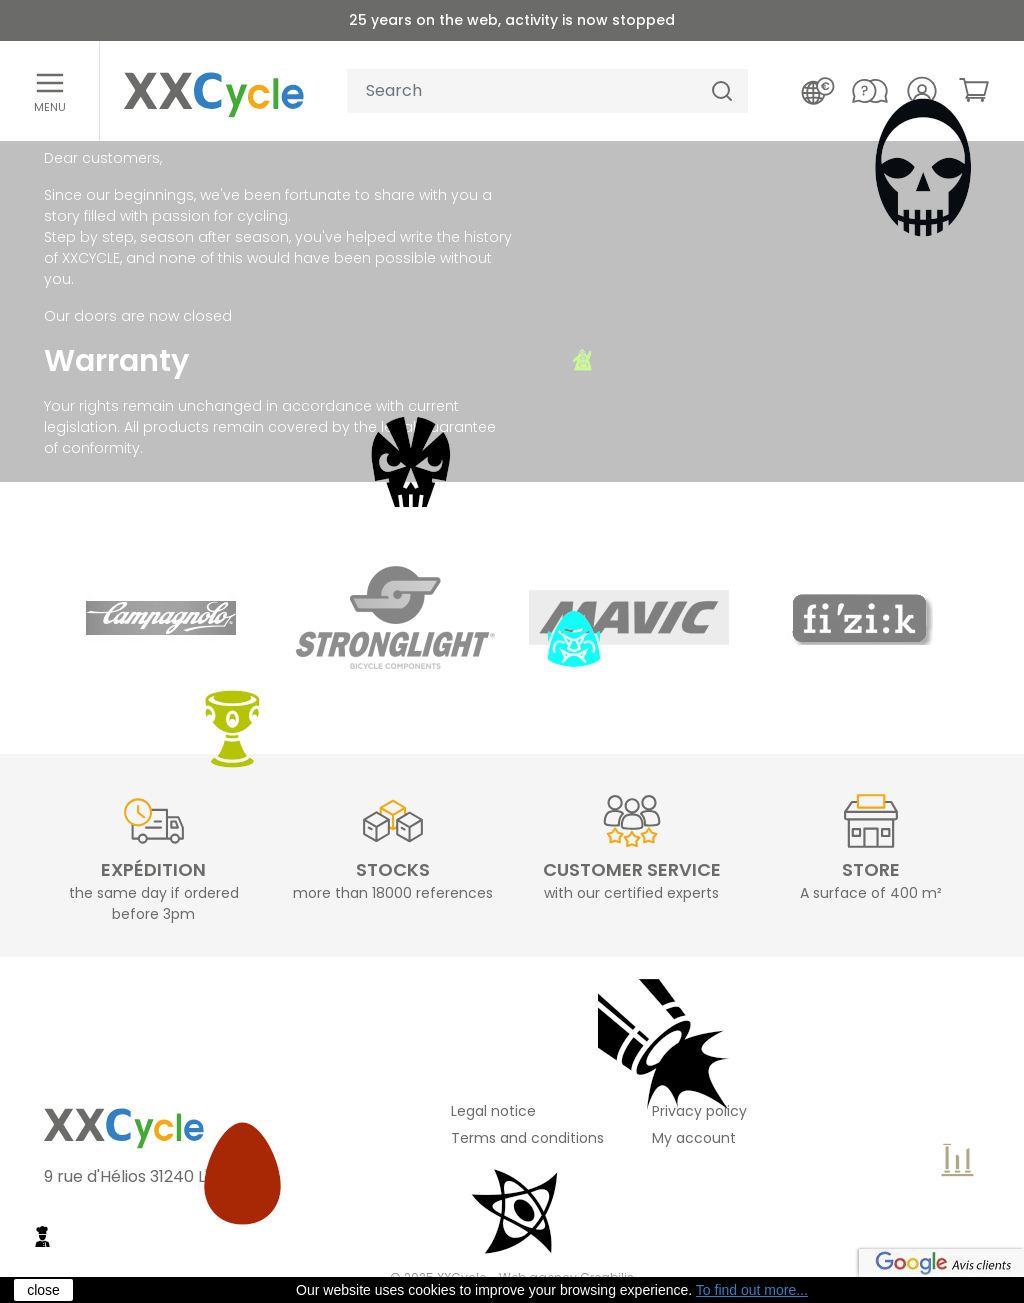 This screenshot has height=1303, width=1024. Describe the element at coordinates (922, 167) in the screenshot. I see `select skull mask avatar or character cosmetic` at that location.